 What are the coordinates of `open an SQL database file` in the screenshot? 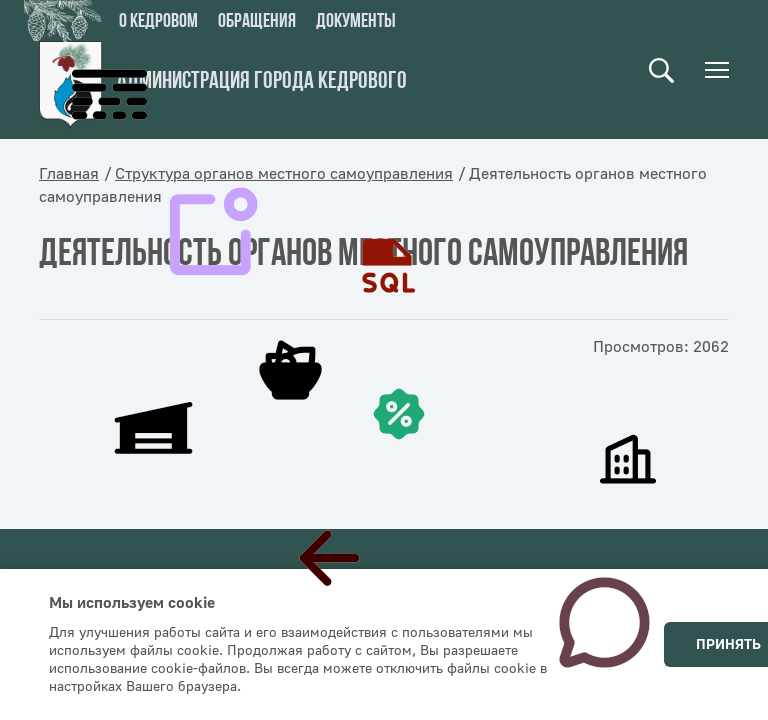 It's located at (387, 268).